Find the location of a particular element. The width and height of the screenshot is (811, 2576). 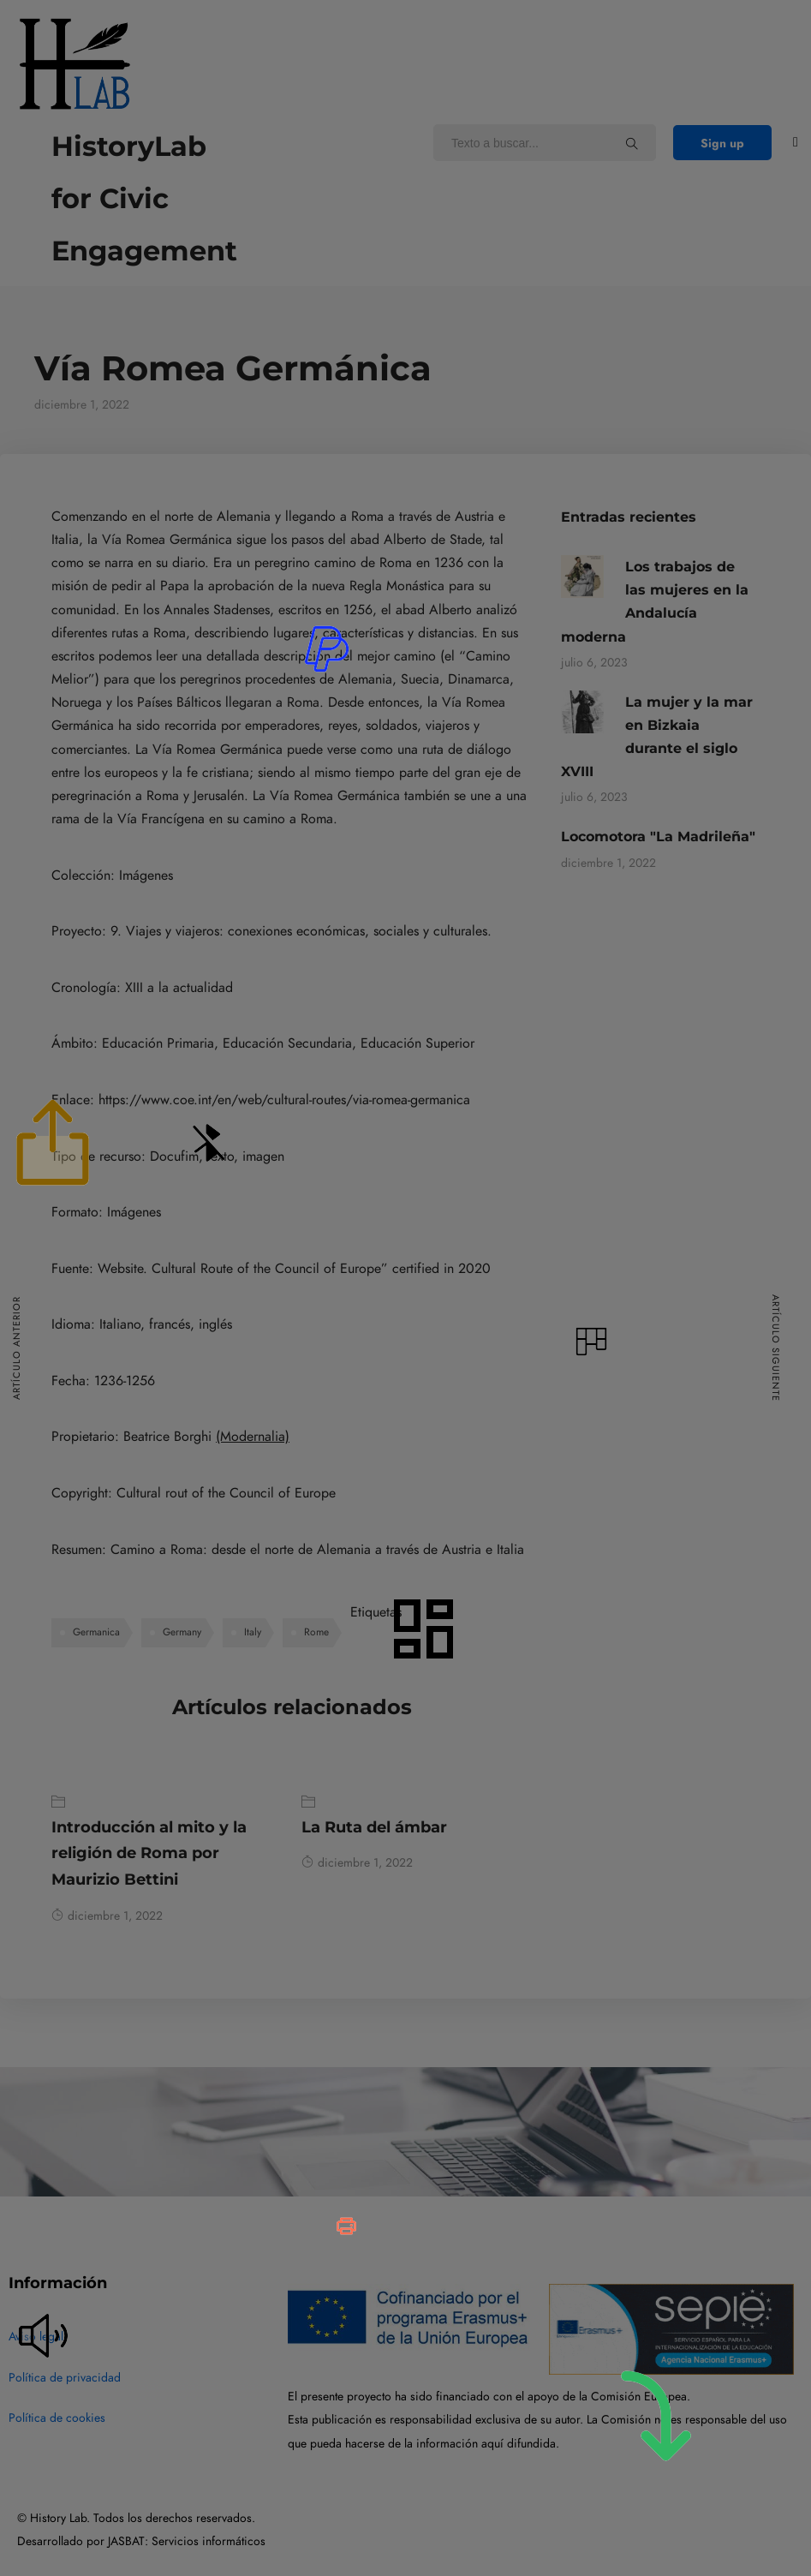

access the main dashboard is located at coordinates (423, 1629).